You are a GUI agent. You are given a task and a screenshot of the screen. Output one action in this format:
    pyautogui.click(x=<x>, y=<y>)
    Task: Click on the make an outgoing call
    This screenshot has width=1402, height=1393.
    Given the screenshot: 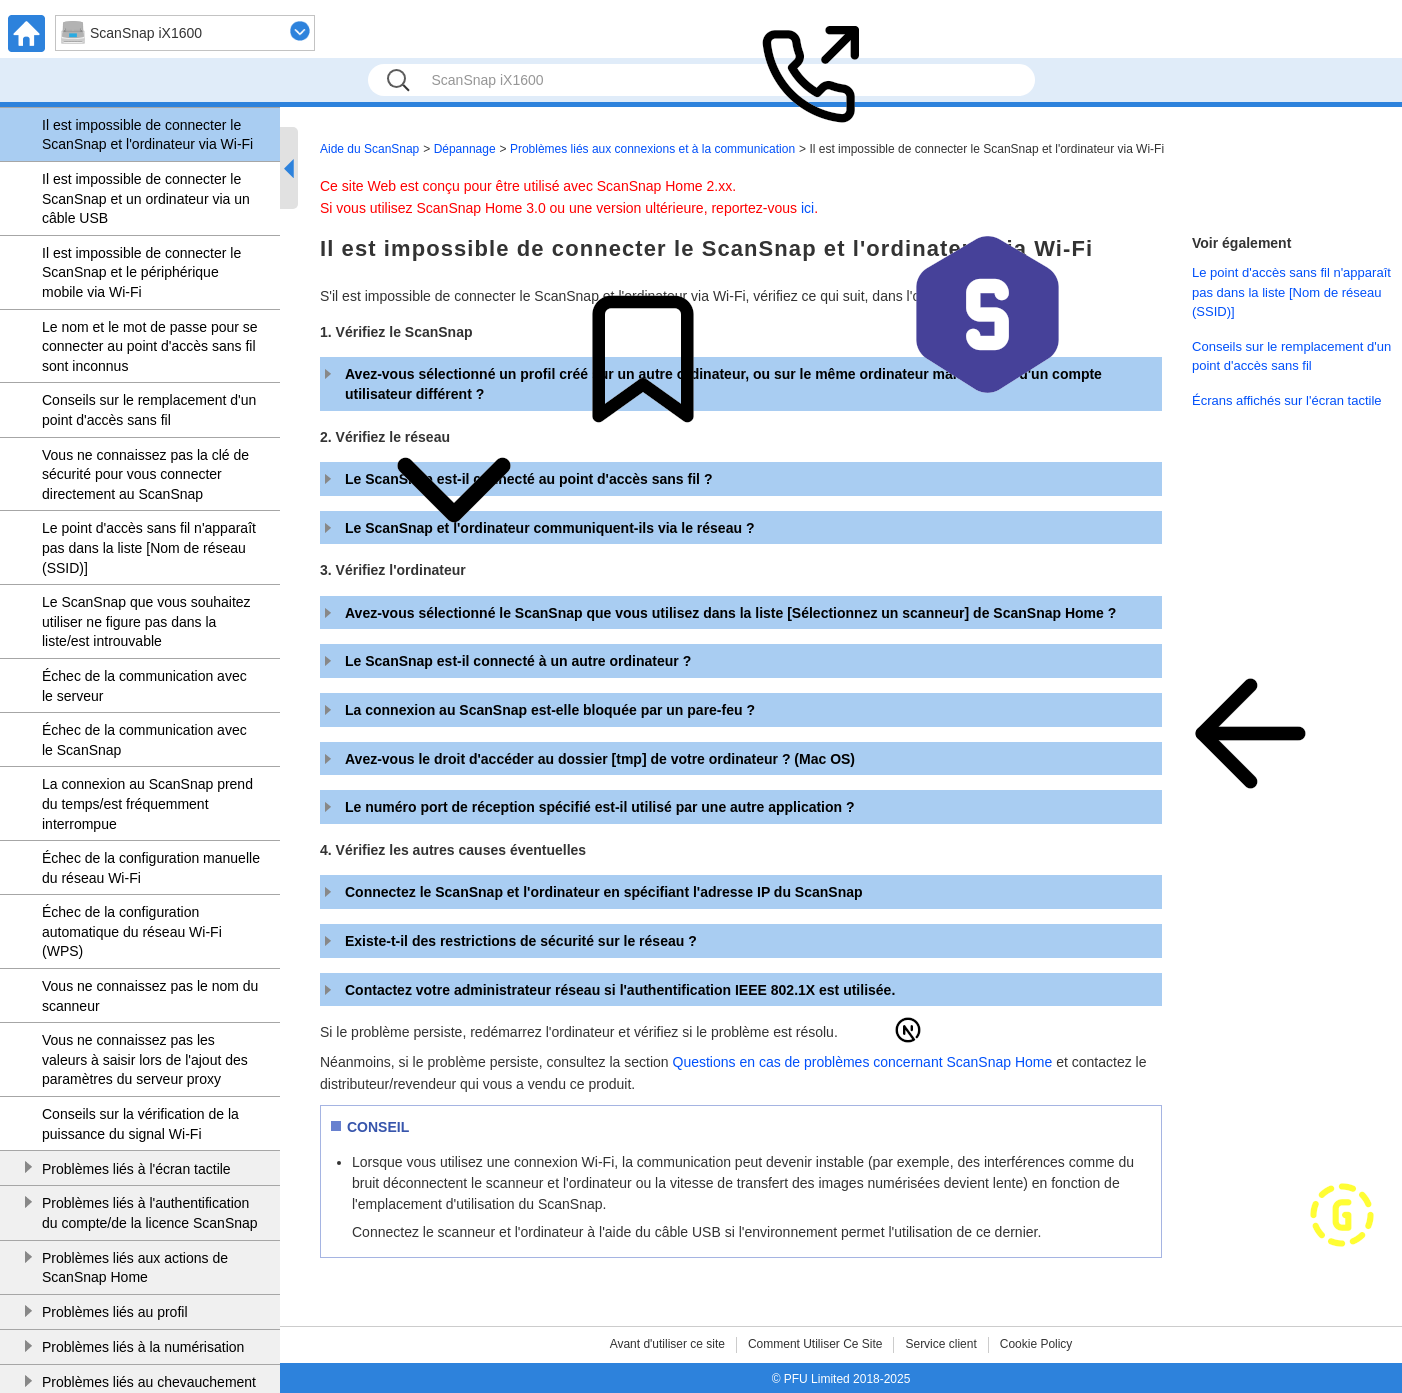 What is the action you would take?
    pyautogui.click(x=808, y=76)
    